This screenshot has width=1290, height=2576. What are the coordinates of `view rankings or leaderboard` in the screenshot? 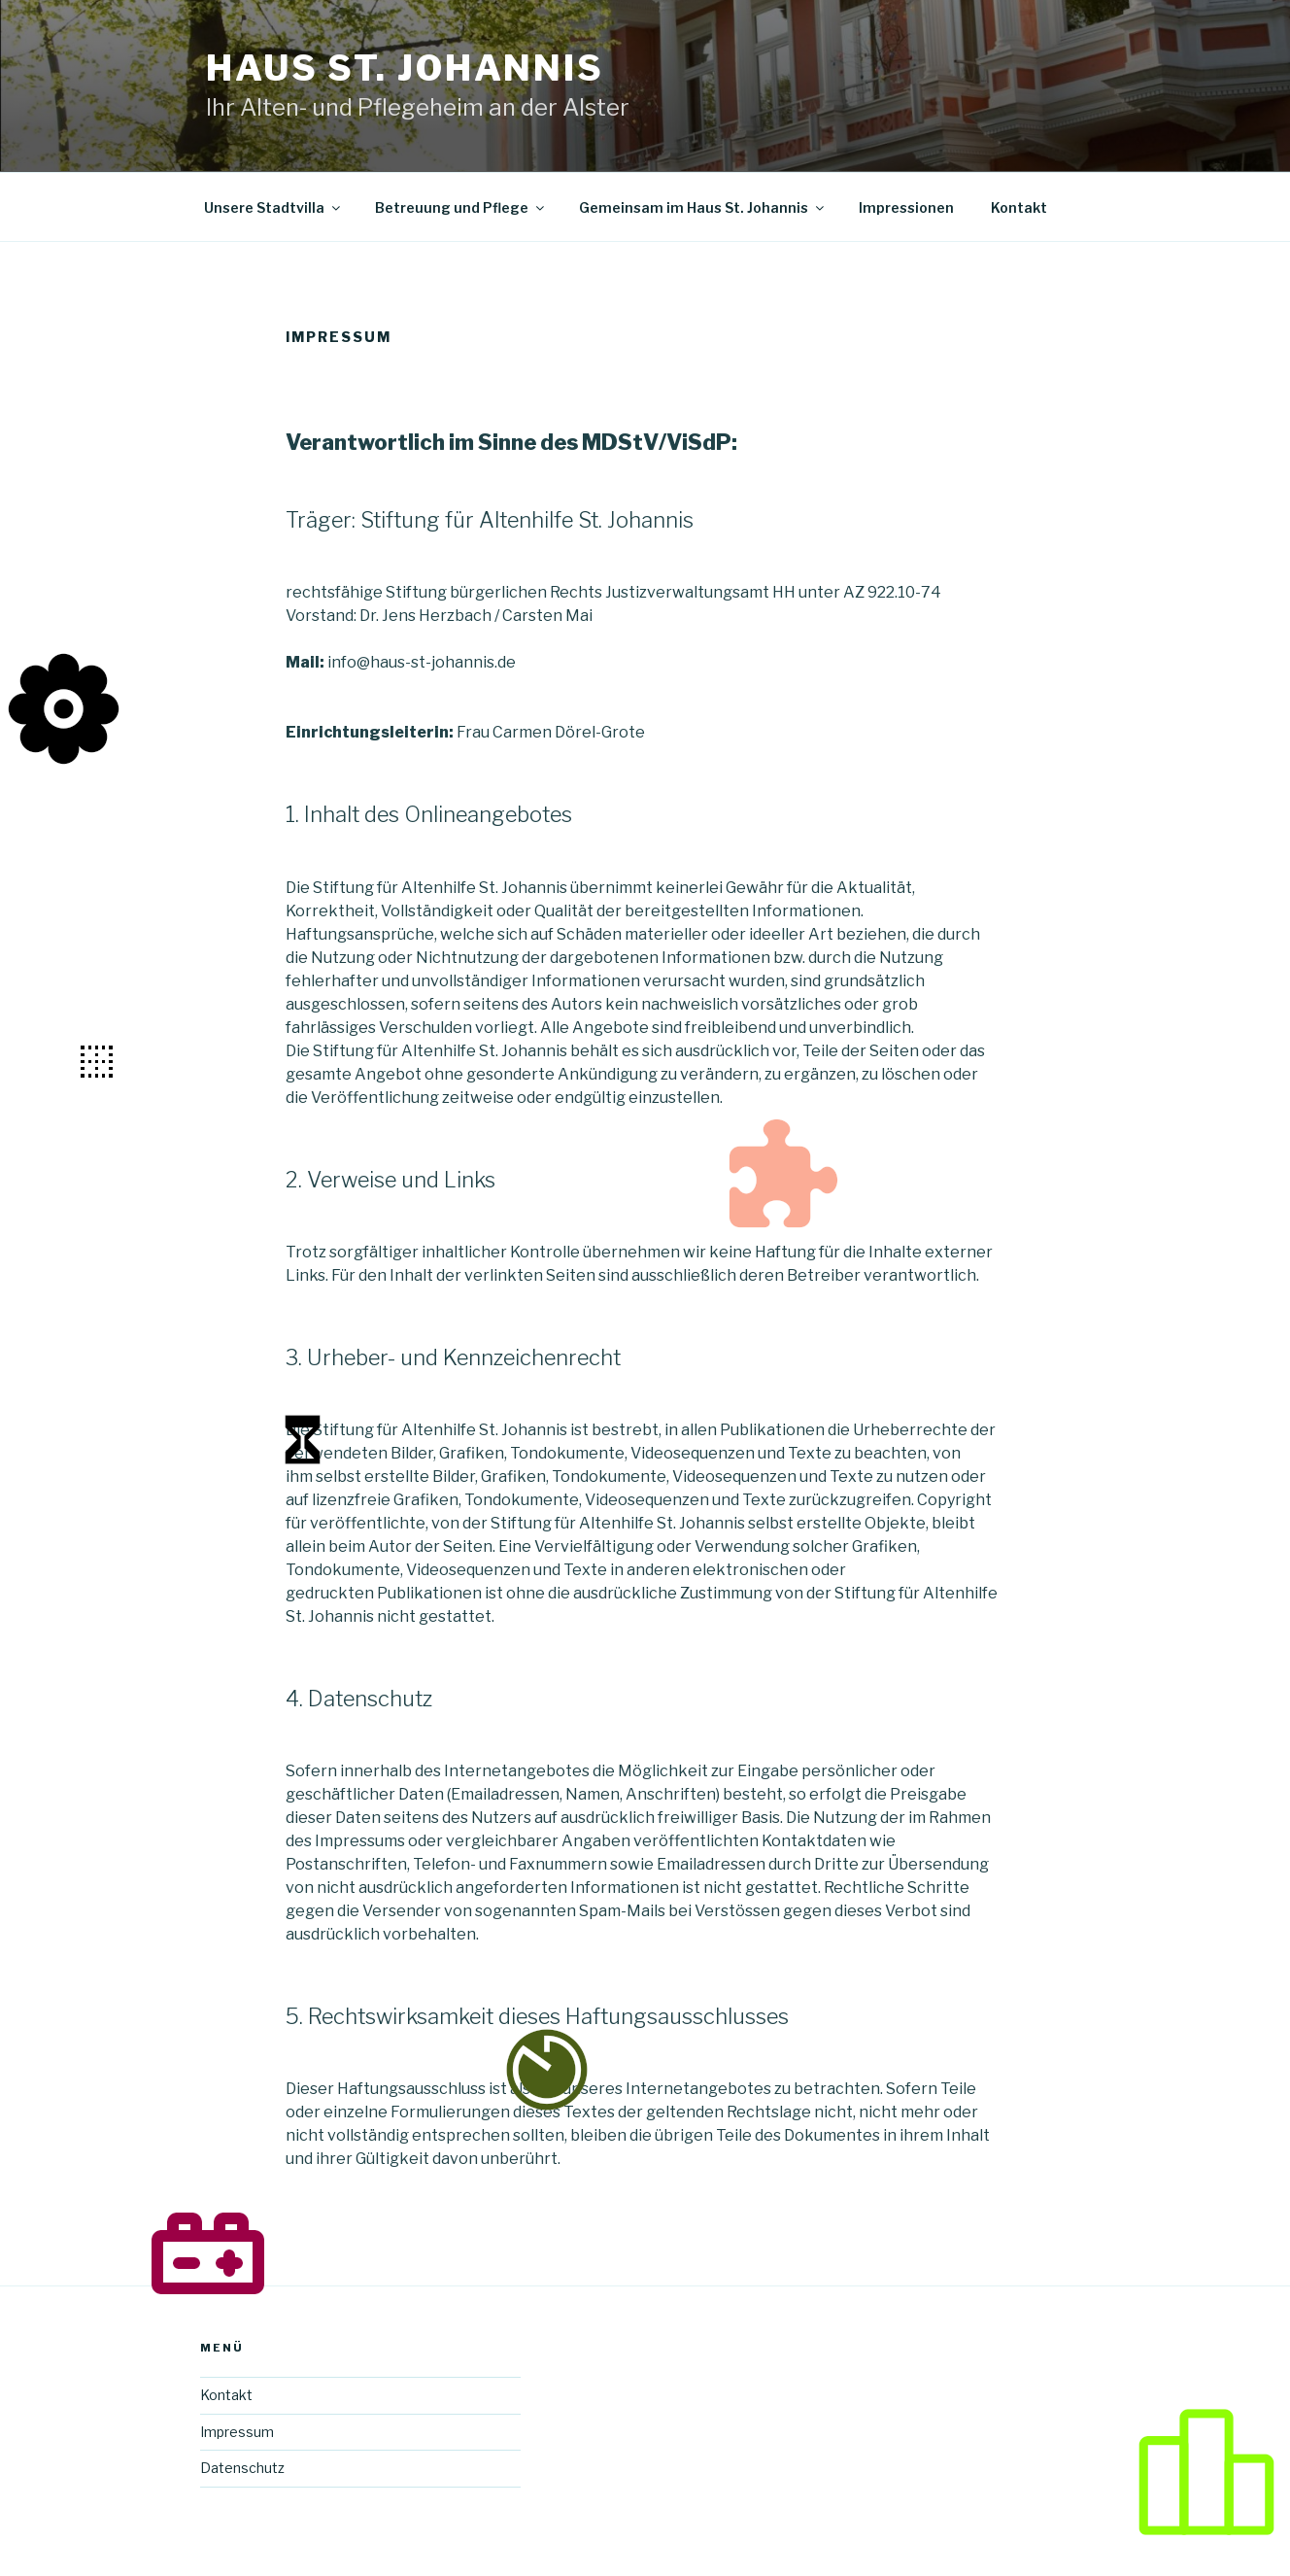 It's located at (1206, 2472).